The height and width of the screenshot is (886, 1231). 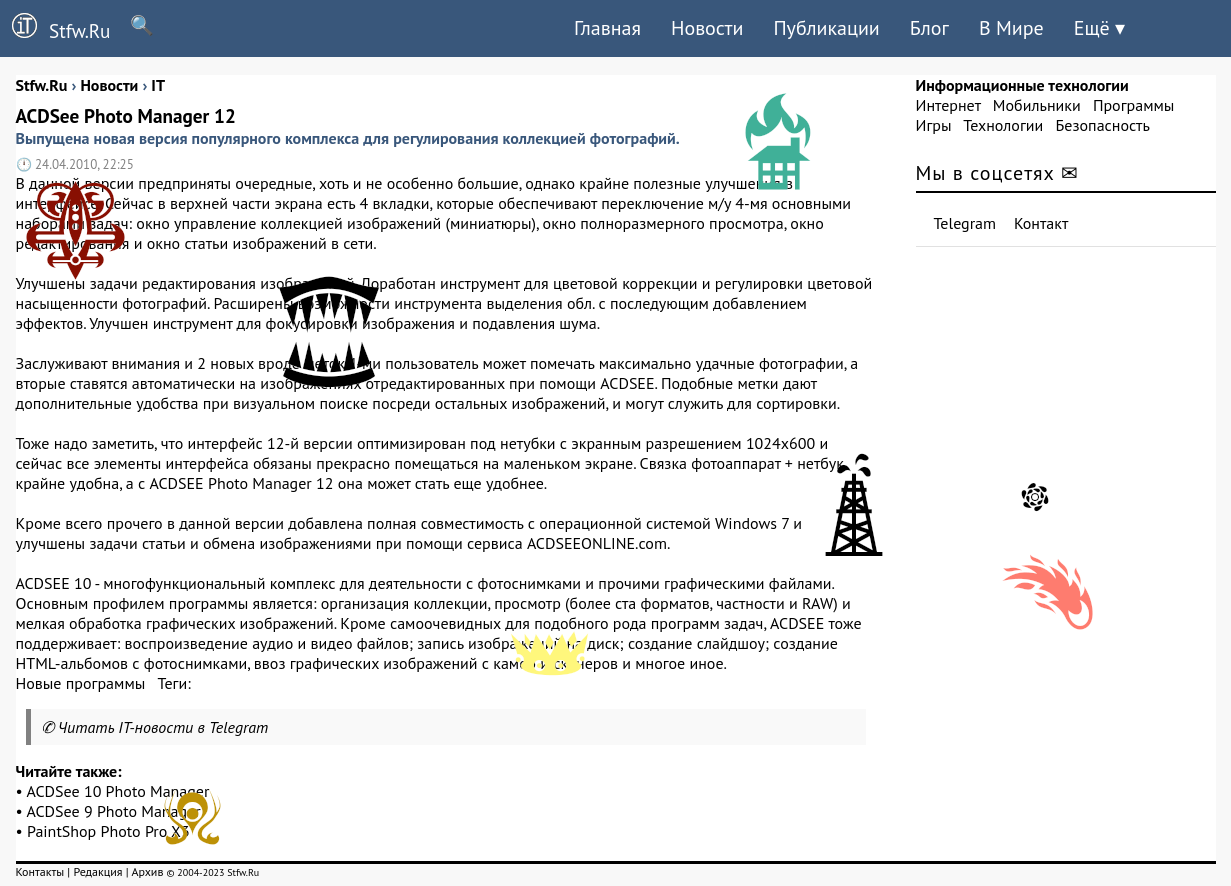 What do you see at coordinates (75, 230) in the screenshot?
I see `decorative tribal or abstract emblem` at bounding box center [75, 230].